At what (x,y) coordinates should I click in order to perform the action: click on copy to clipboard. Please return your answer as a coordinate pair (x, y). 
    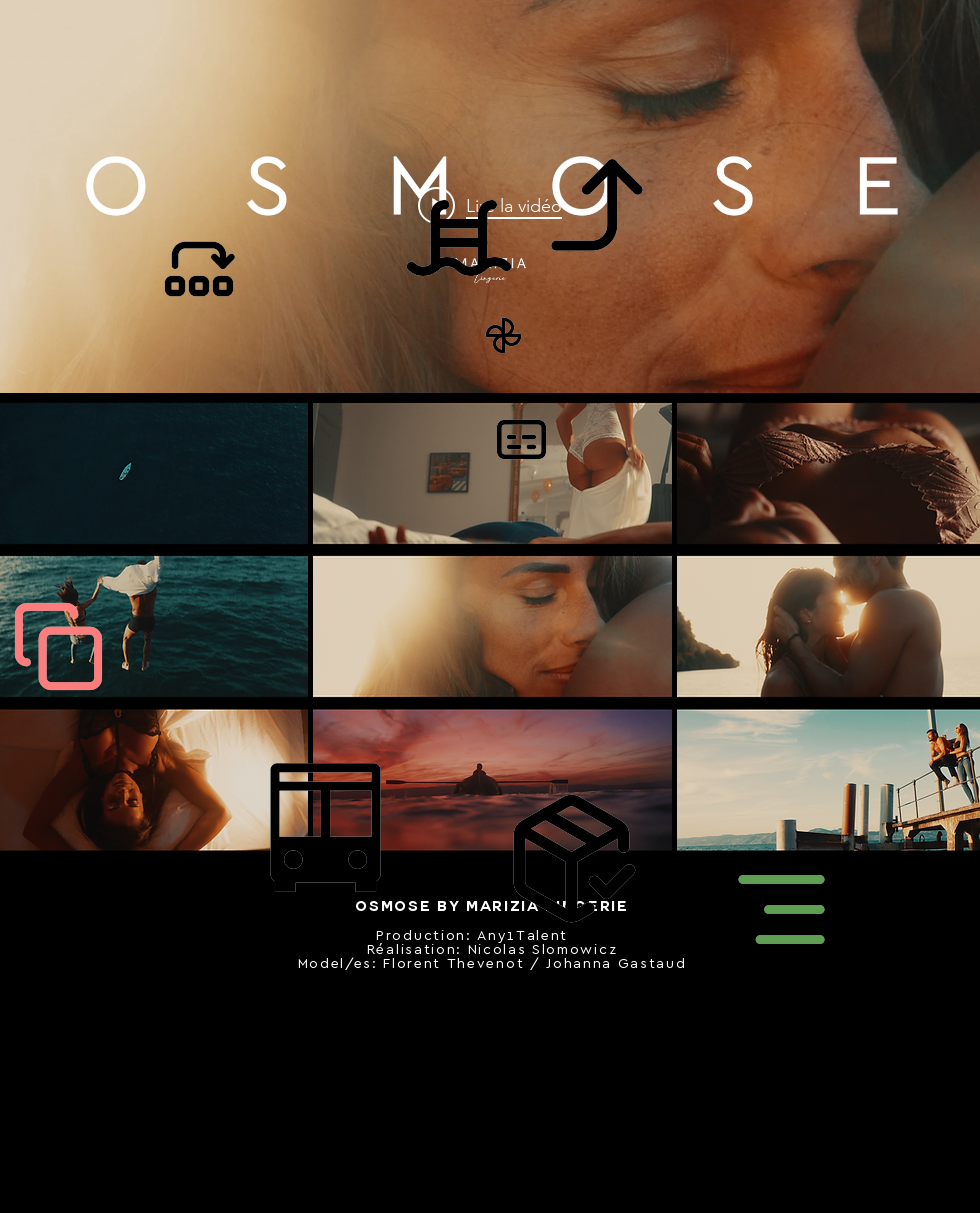
    Looking at the image, I should click on (58, 646).